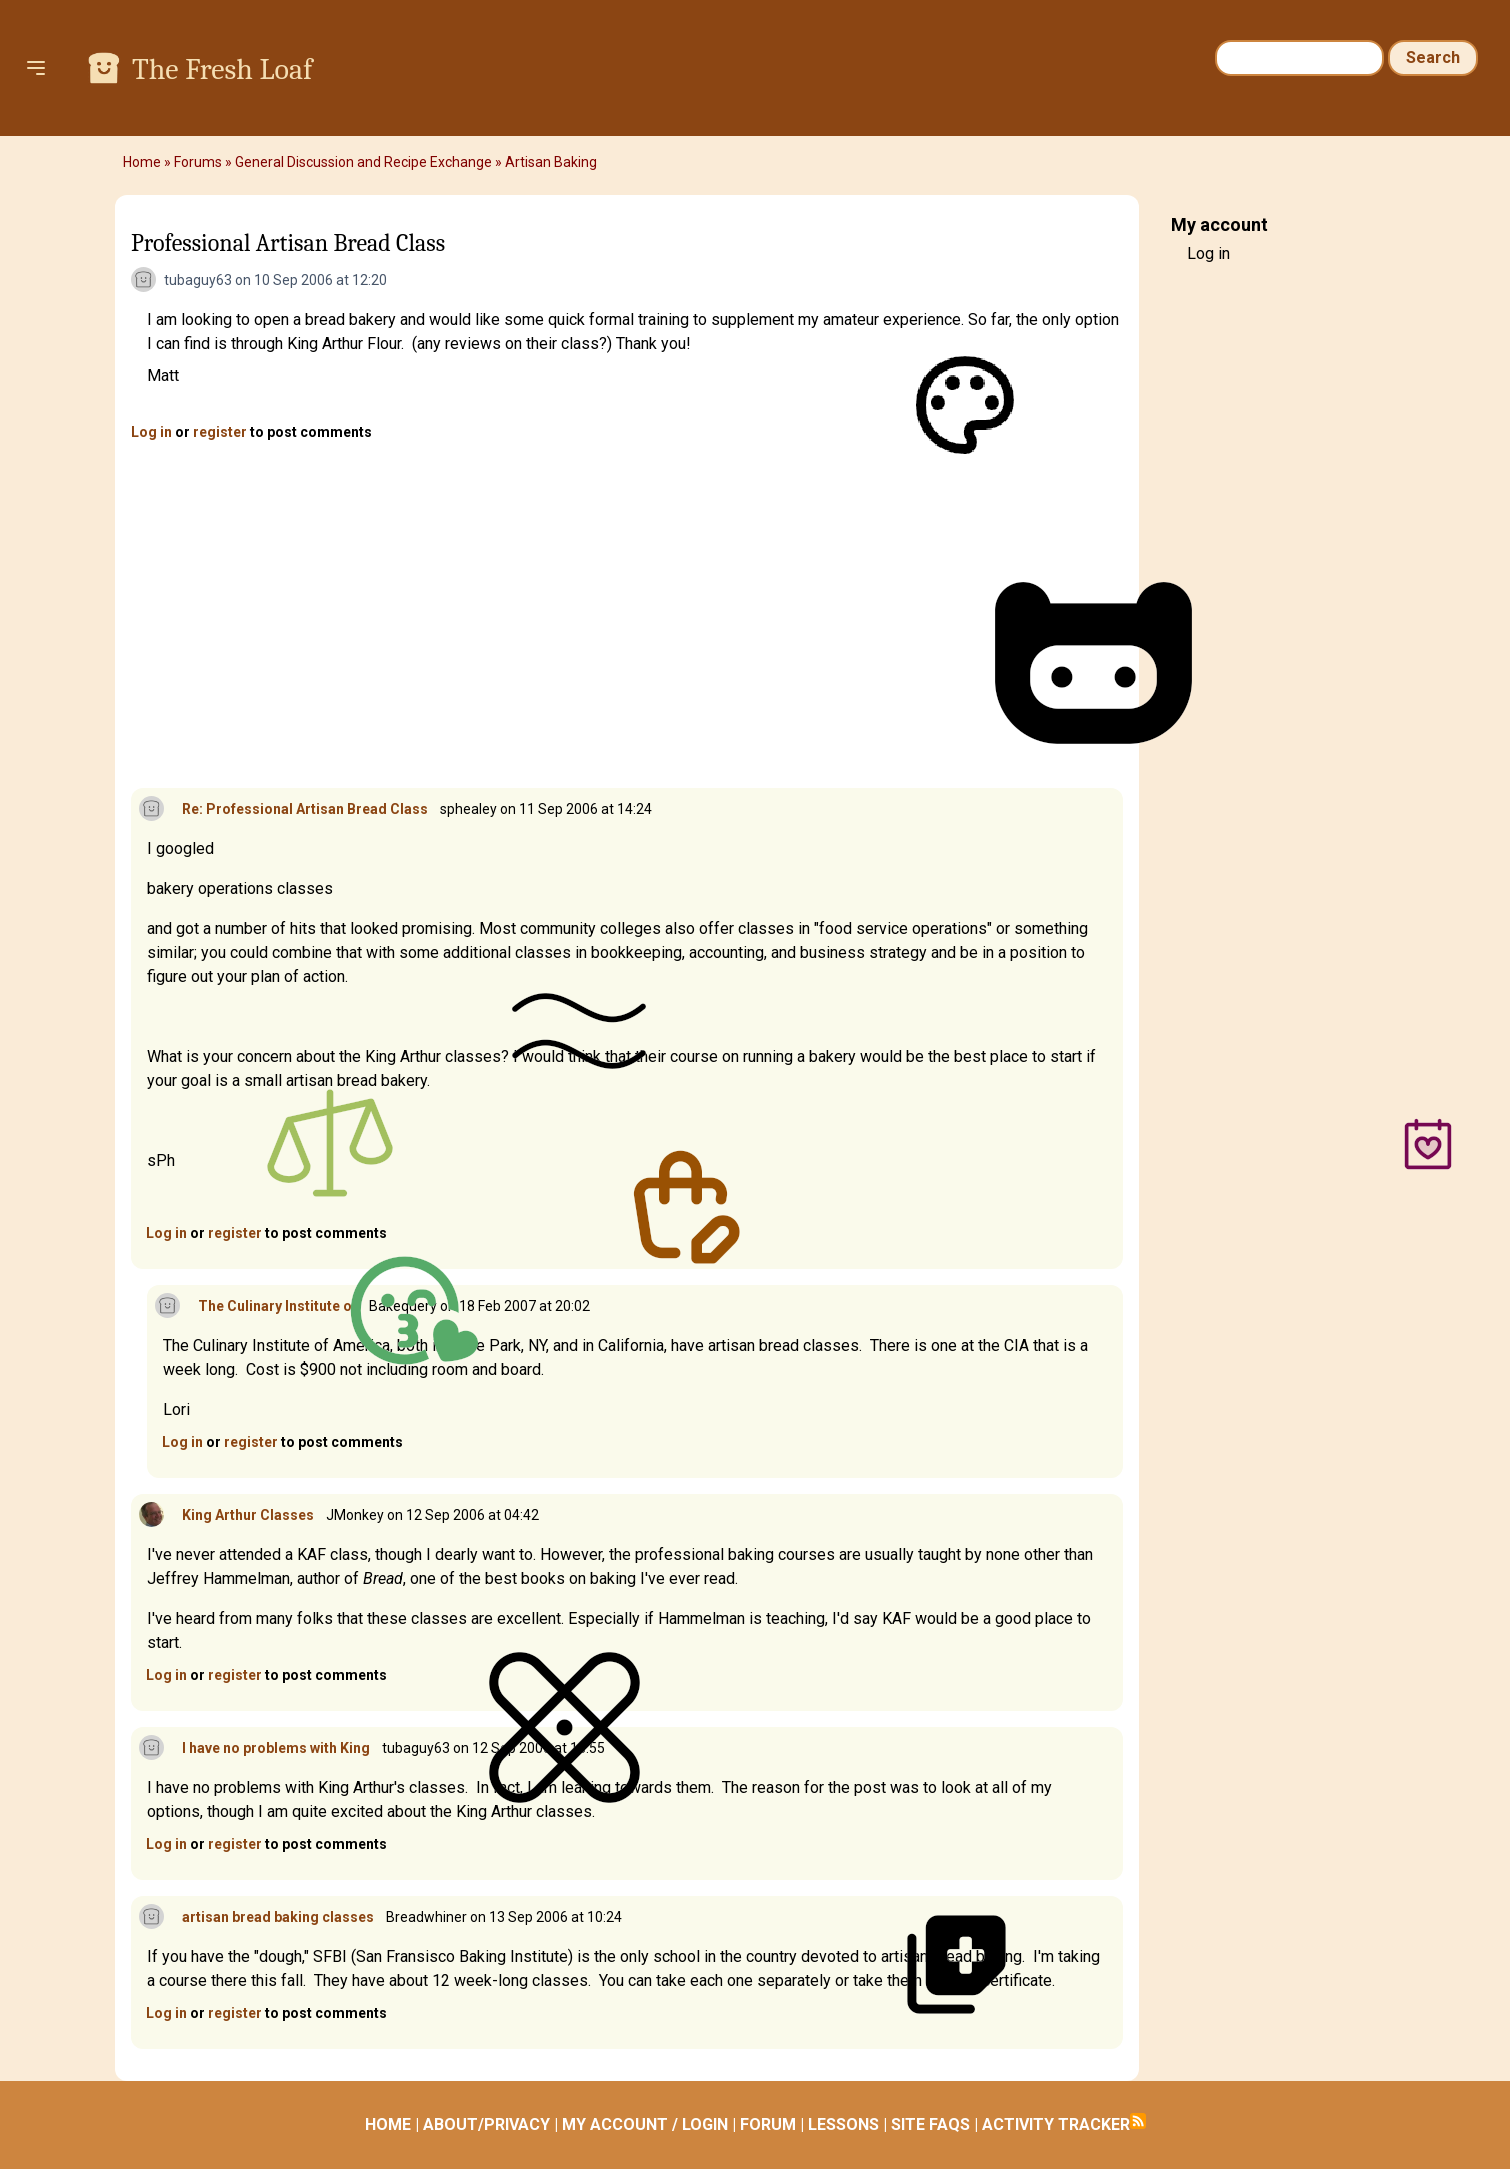  I want to click on customize color or theme settings, so click(965, 405).